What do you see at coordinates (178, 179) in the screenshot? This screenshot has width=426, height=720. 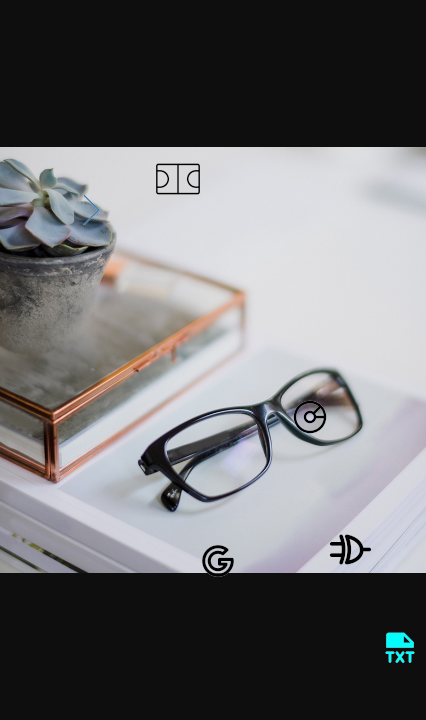 I see `view basketball court availability` at bounding box center [178, 179].